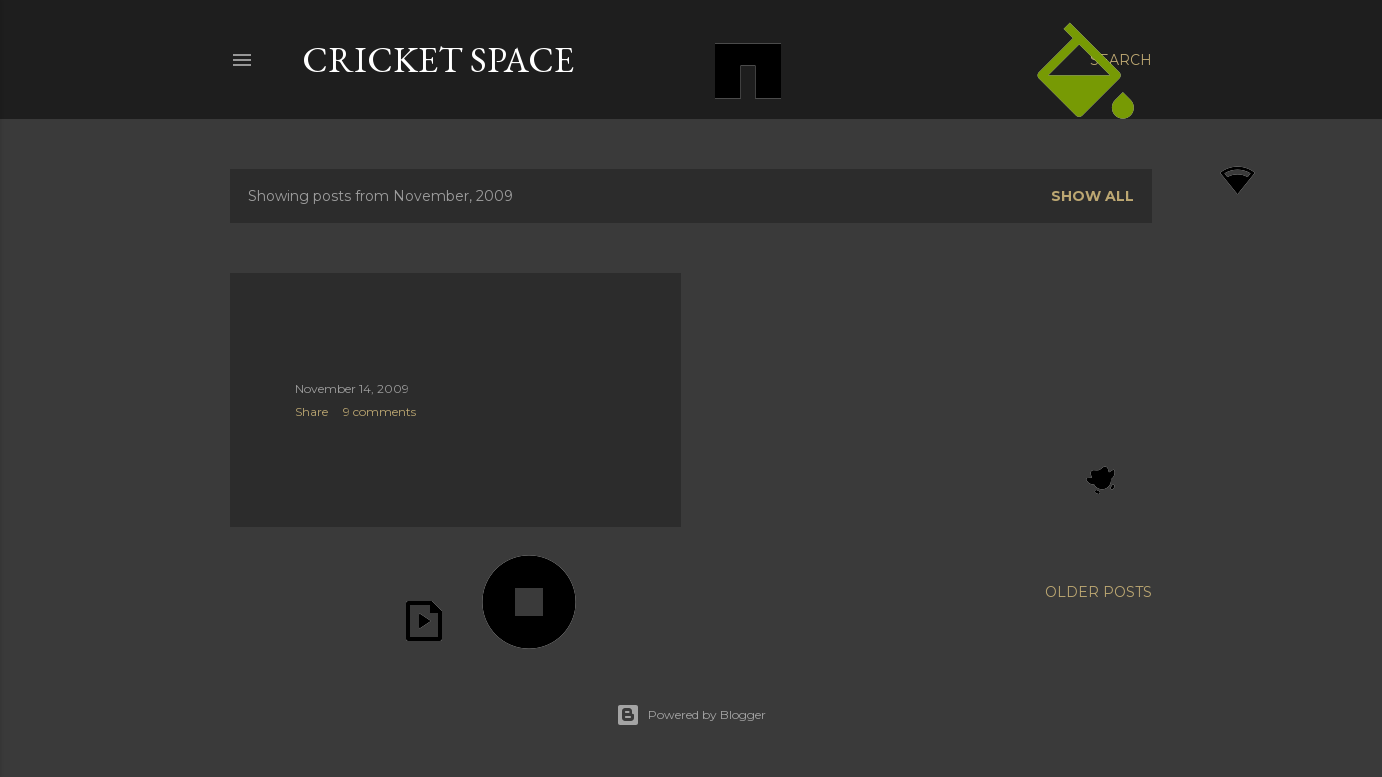 Image resolution: width=1382 pixels, height=777 pixels. I want to click on open a video file, so click(424, 621).